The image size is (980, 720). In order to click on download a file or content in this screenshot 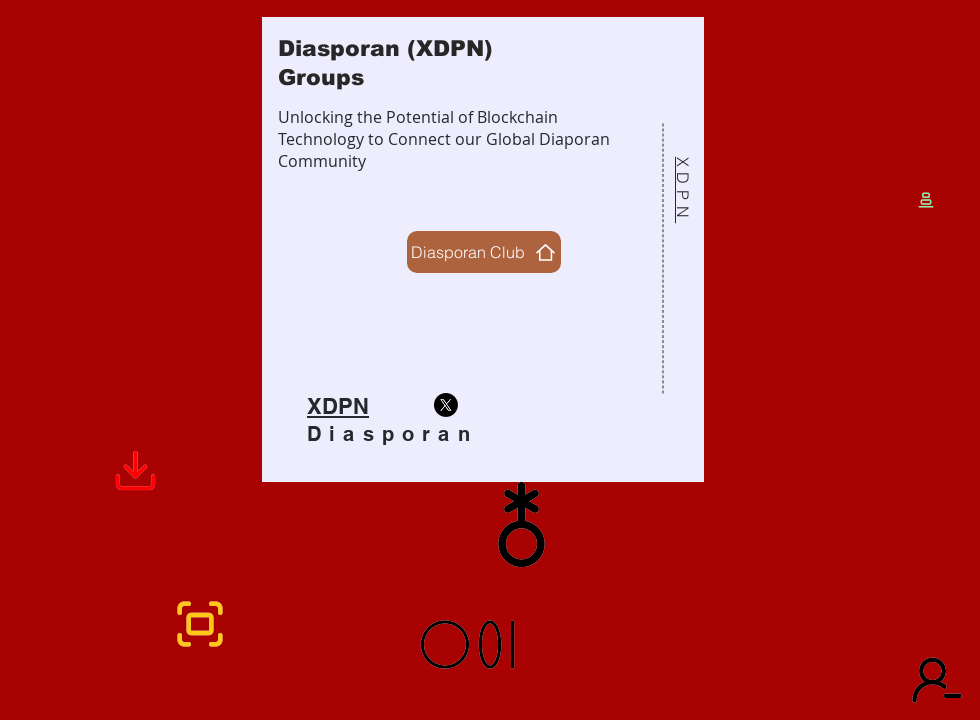, I will do `click(135, 470)`.